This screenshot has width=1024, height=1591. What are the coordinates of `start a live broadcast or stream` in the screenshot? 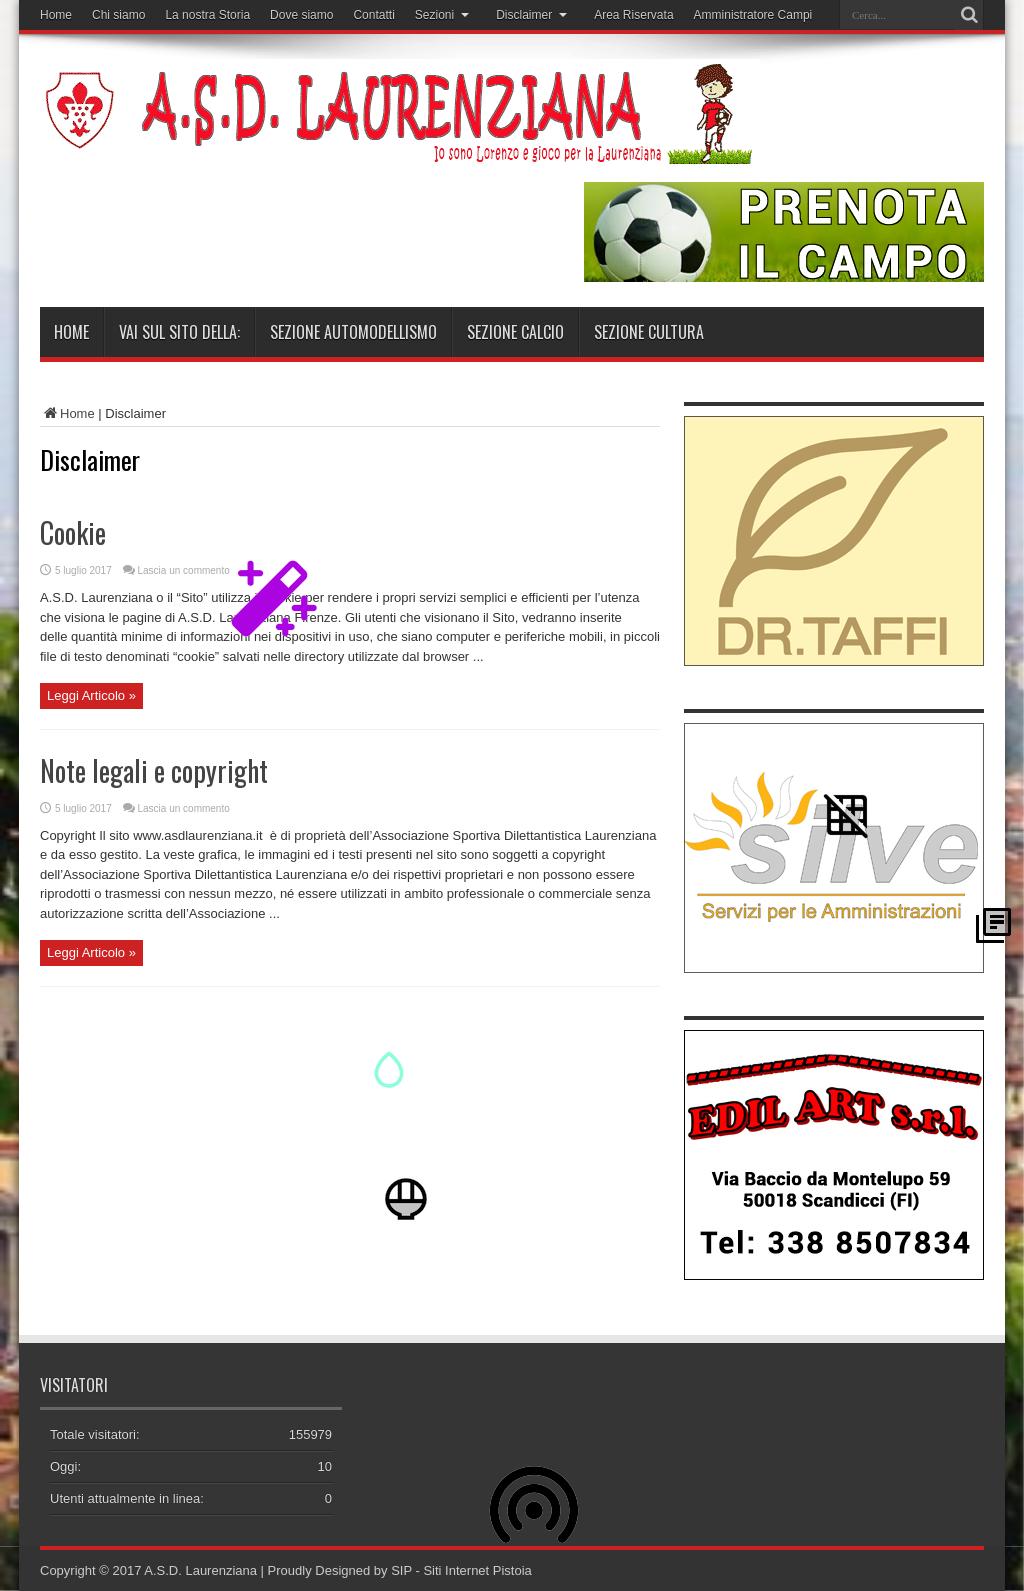 It's located at (534, 1506).